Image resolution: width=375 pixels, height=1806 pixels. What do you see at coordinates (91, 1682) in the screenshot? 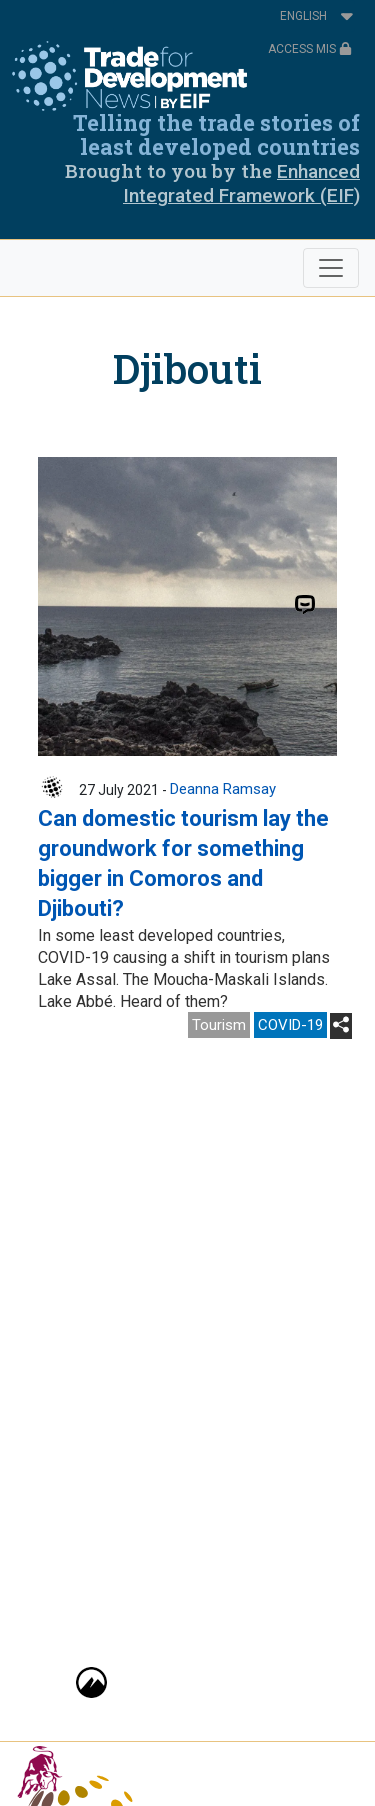
I see `cinnamon desktop environment logo` at bounding box center [91, 1682].